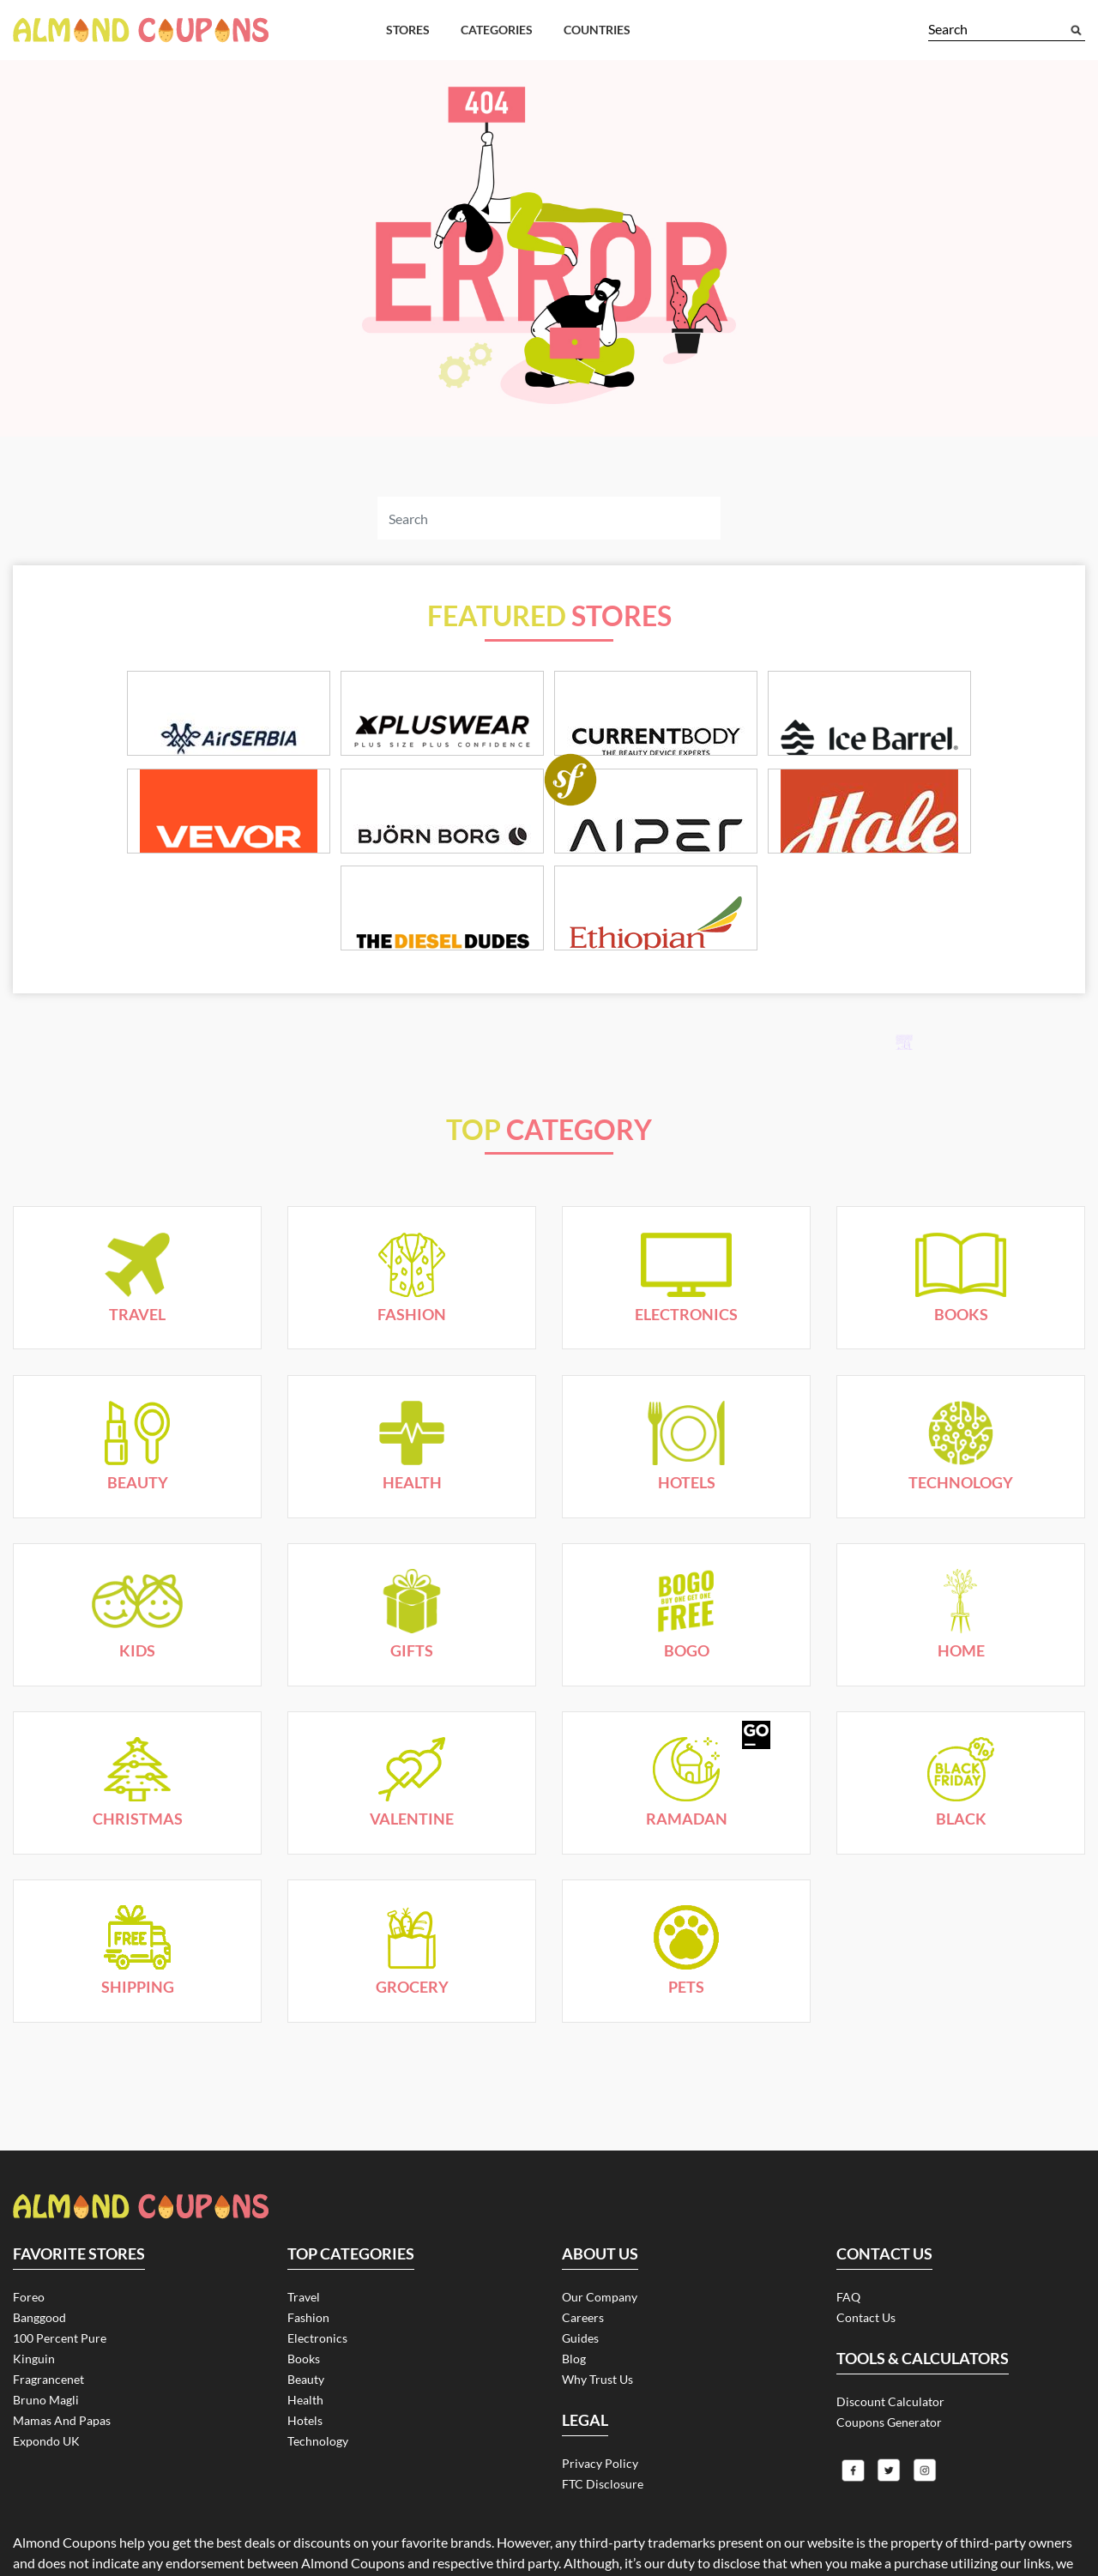 The height and width of the screenshot is (2576, 1098). I want to click on open GoLand IDE application, so click(756, 1734).